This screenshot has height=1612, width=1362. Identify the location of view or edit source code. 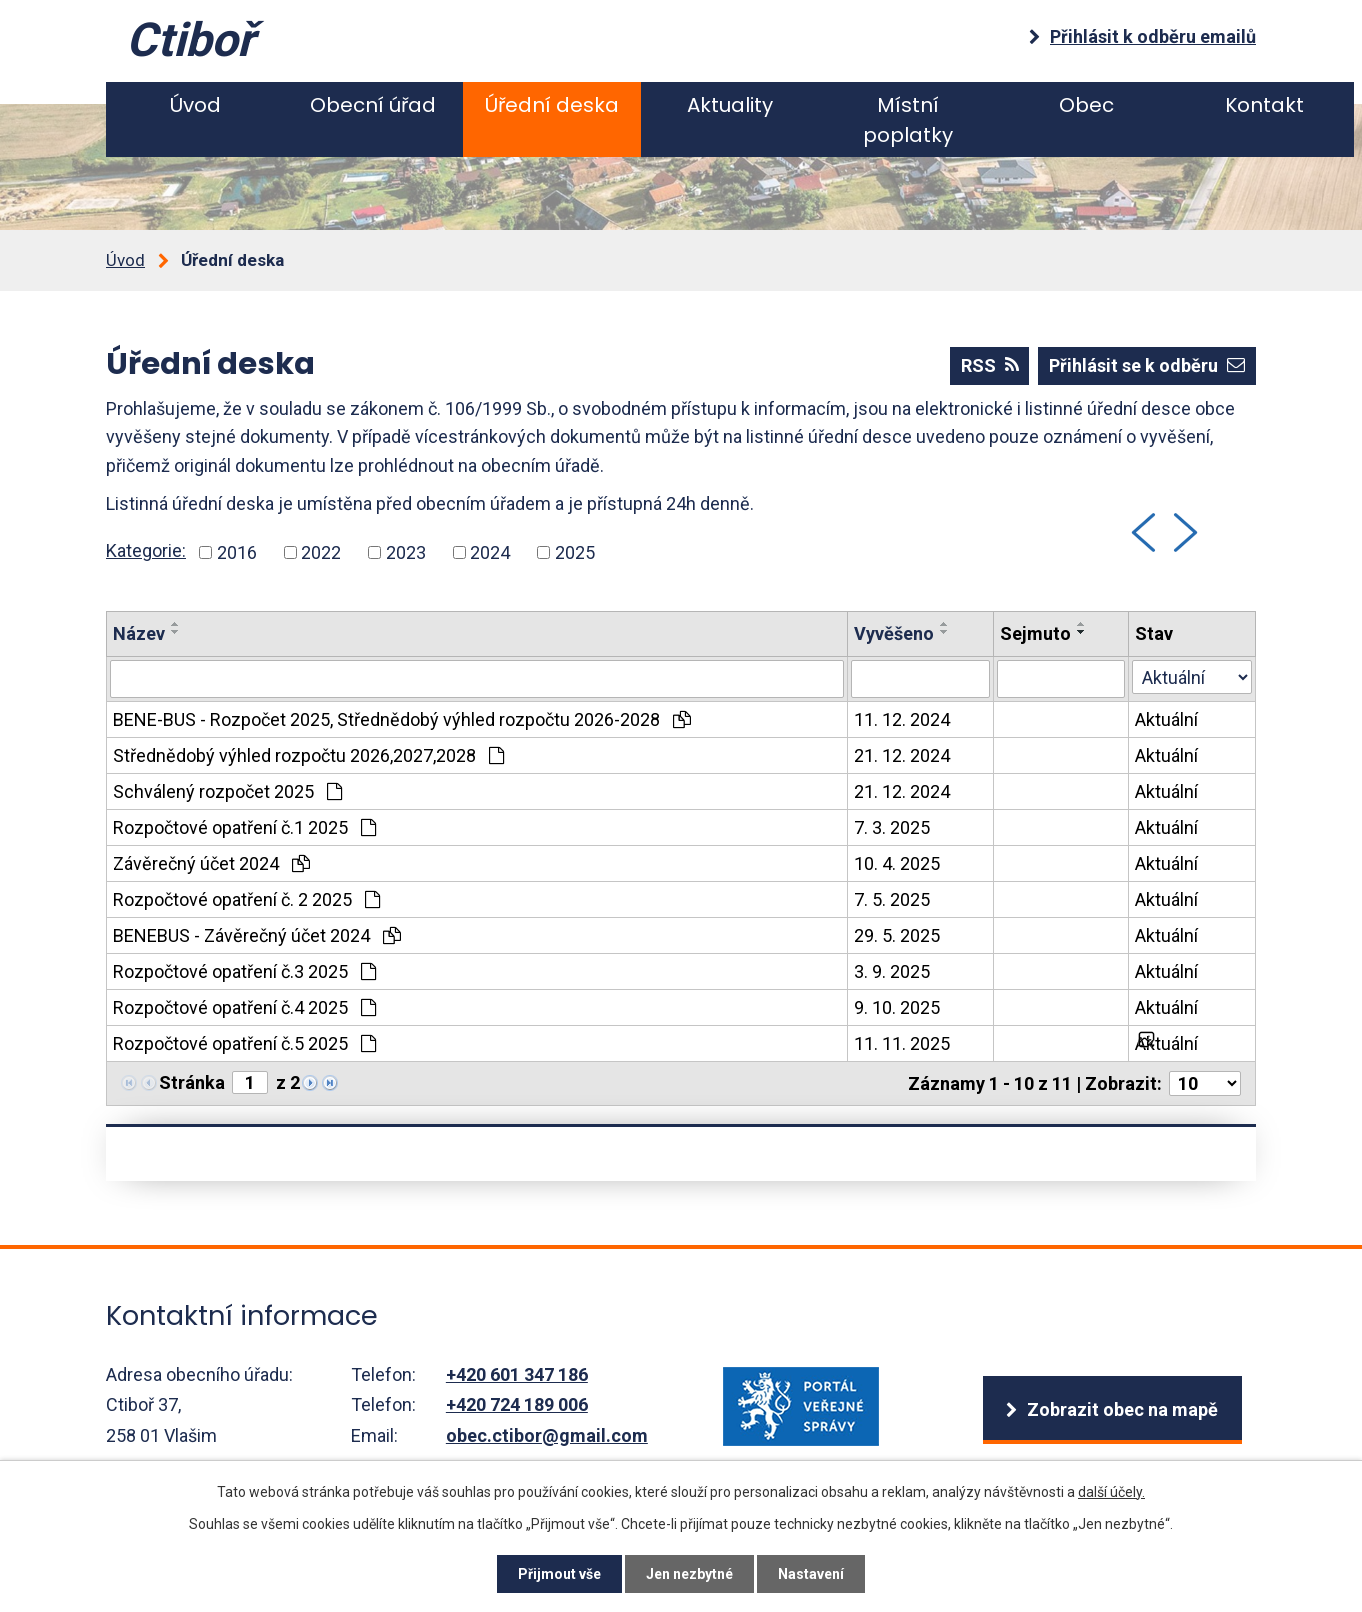
(1164, 532).